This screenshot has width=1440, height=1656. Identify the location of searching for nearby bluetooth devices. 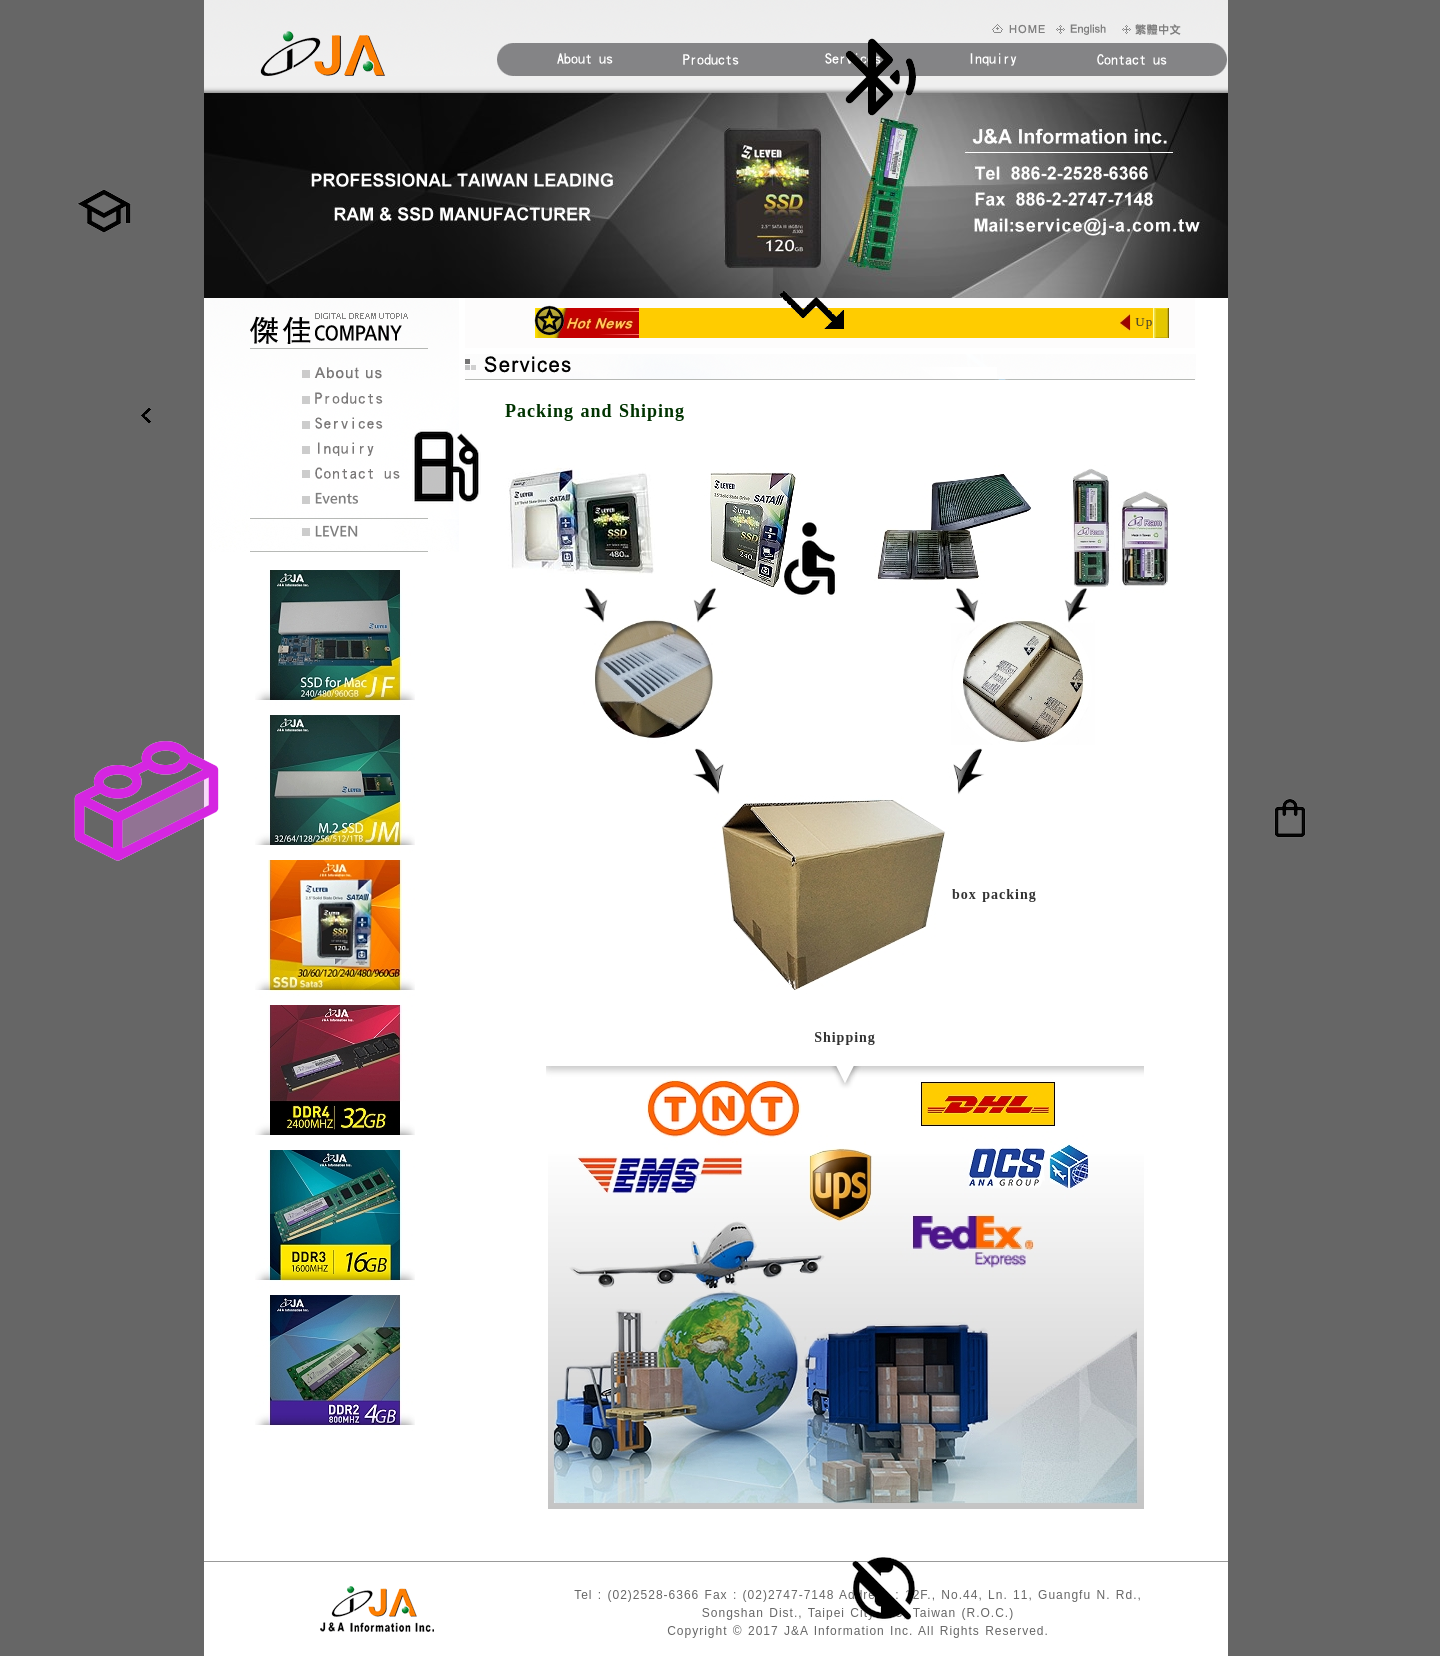
(880, 77).